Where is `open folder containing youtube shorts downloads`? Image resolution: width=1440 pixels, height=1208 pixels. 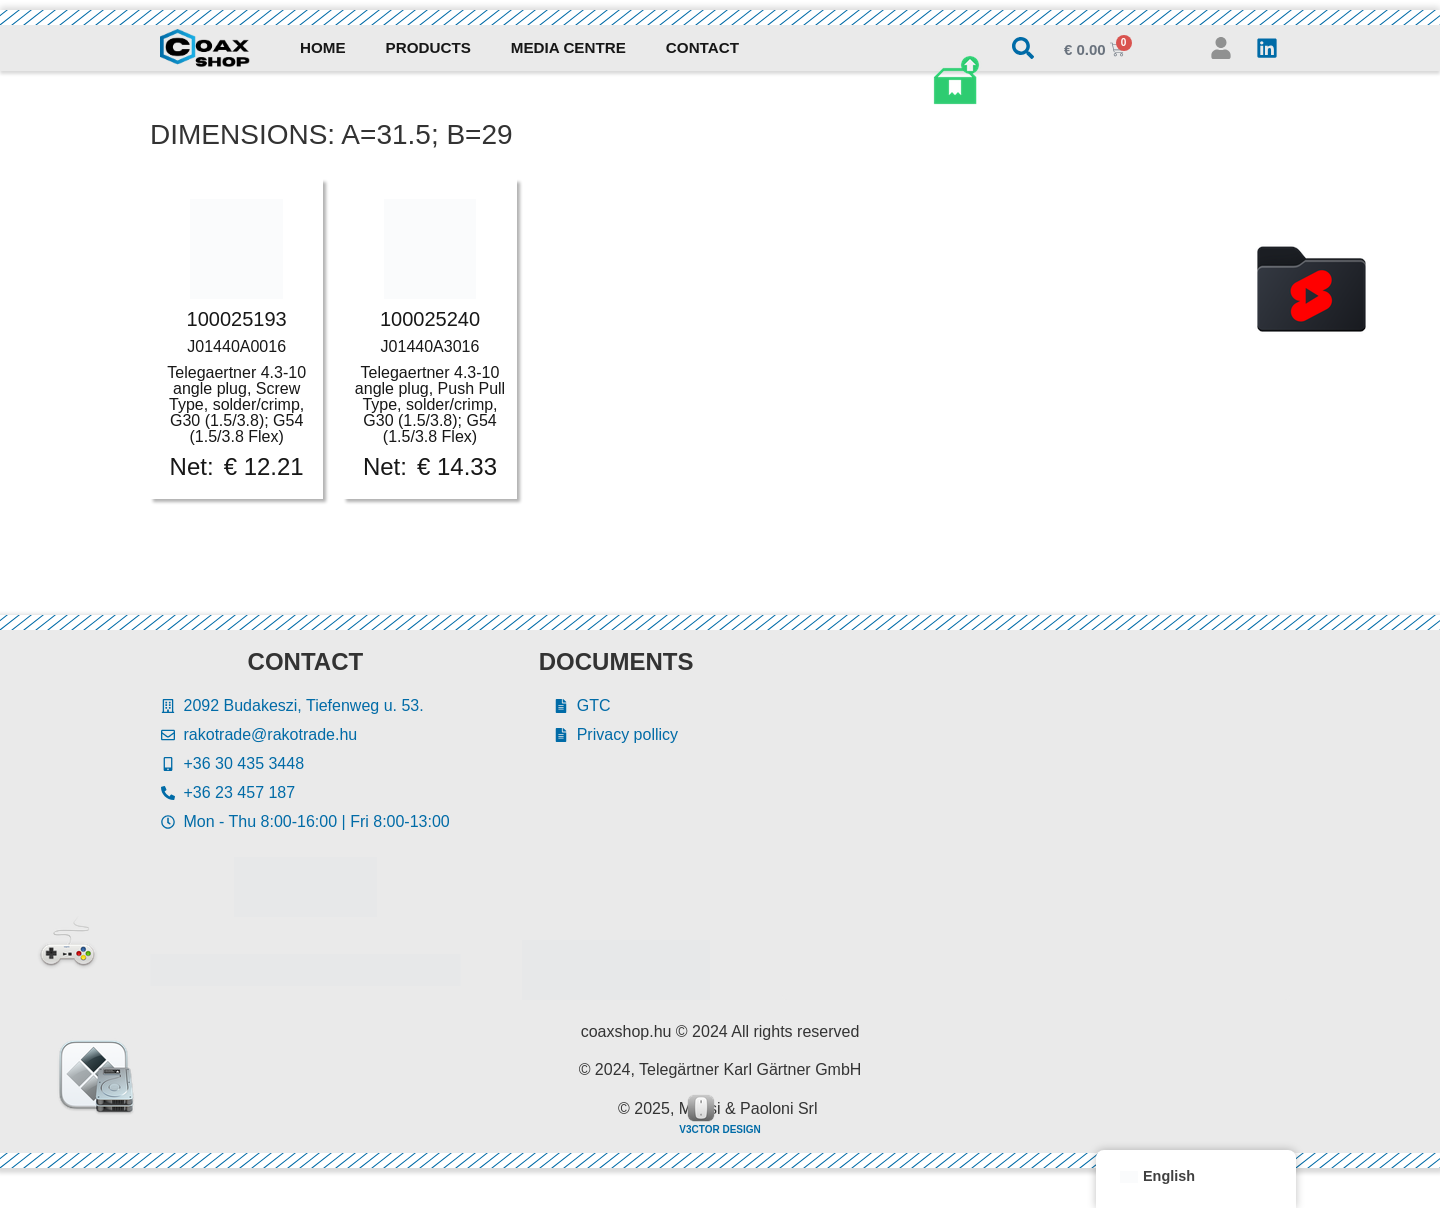
open folder containing youtube shorts downloads is located at coordinates (1311, 292).